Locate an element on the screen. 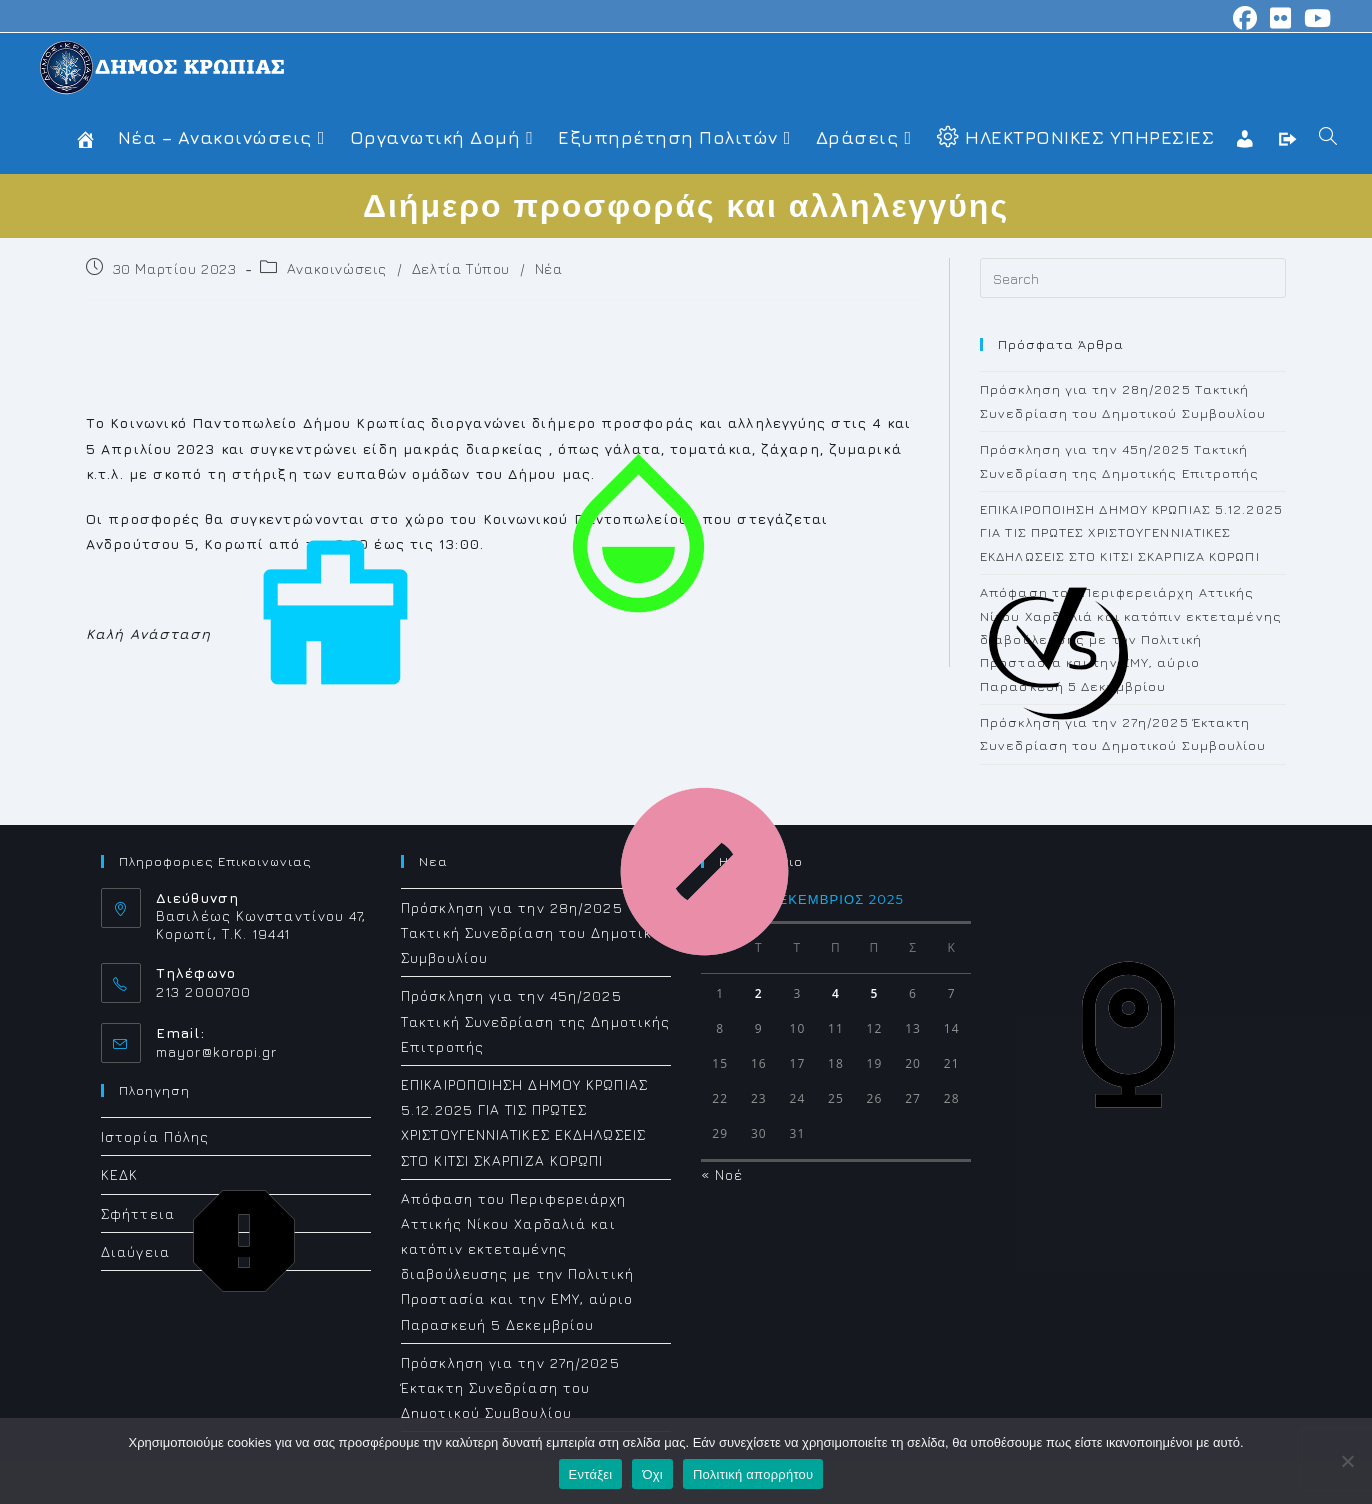 The width and height of the screenshot is (1372, 1504). access brush or painting tools is located at coordinates (335, 612).